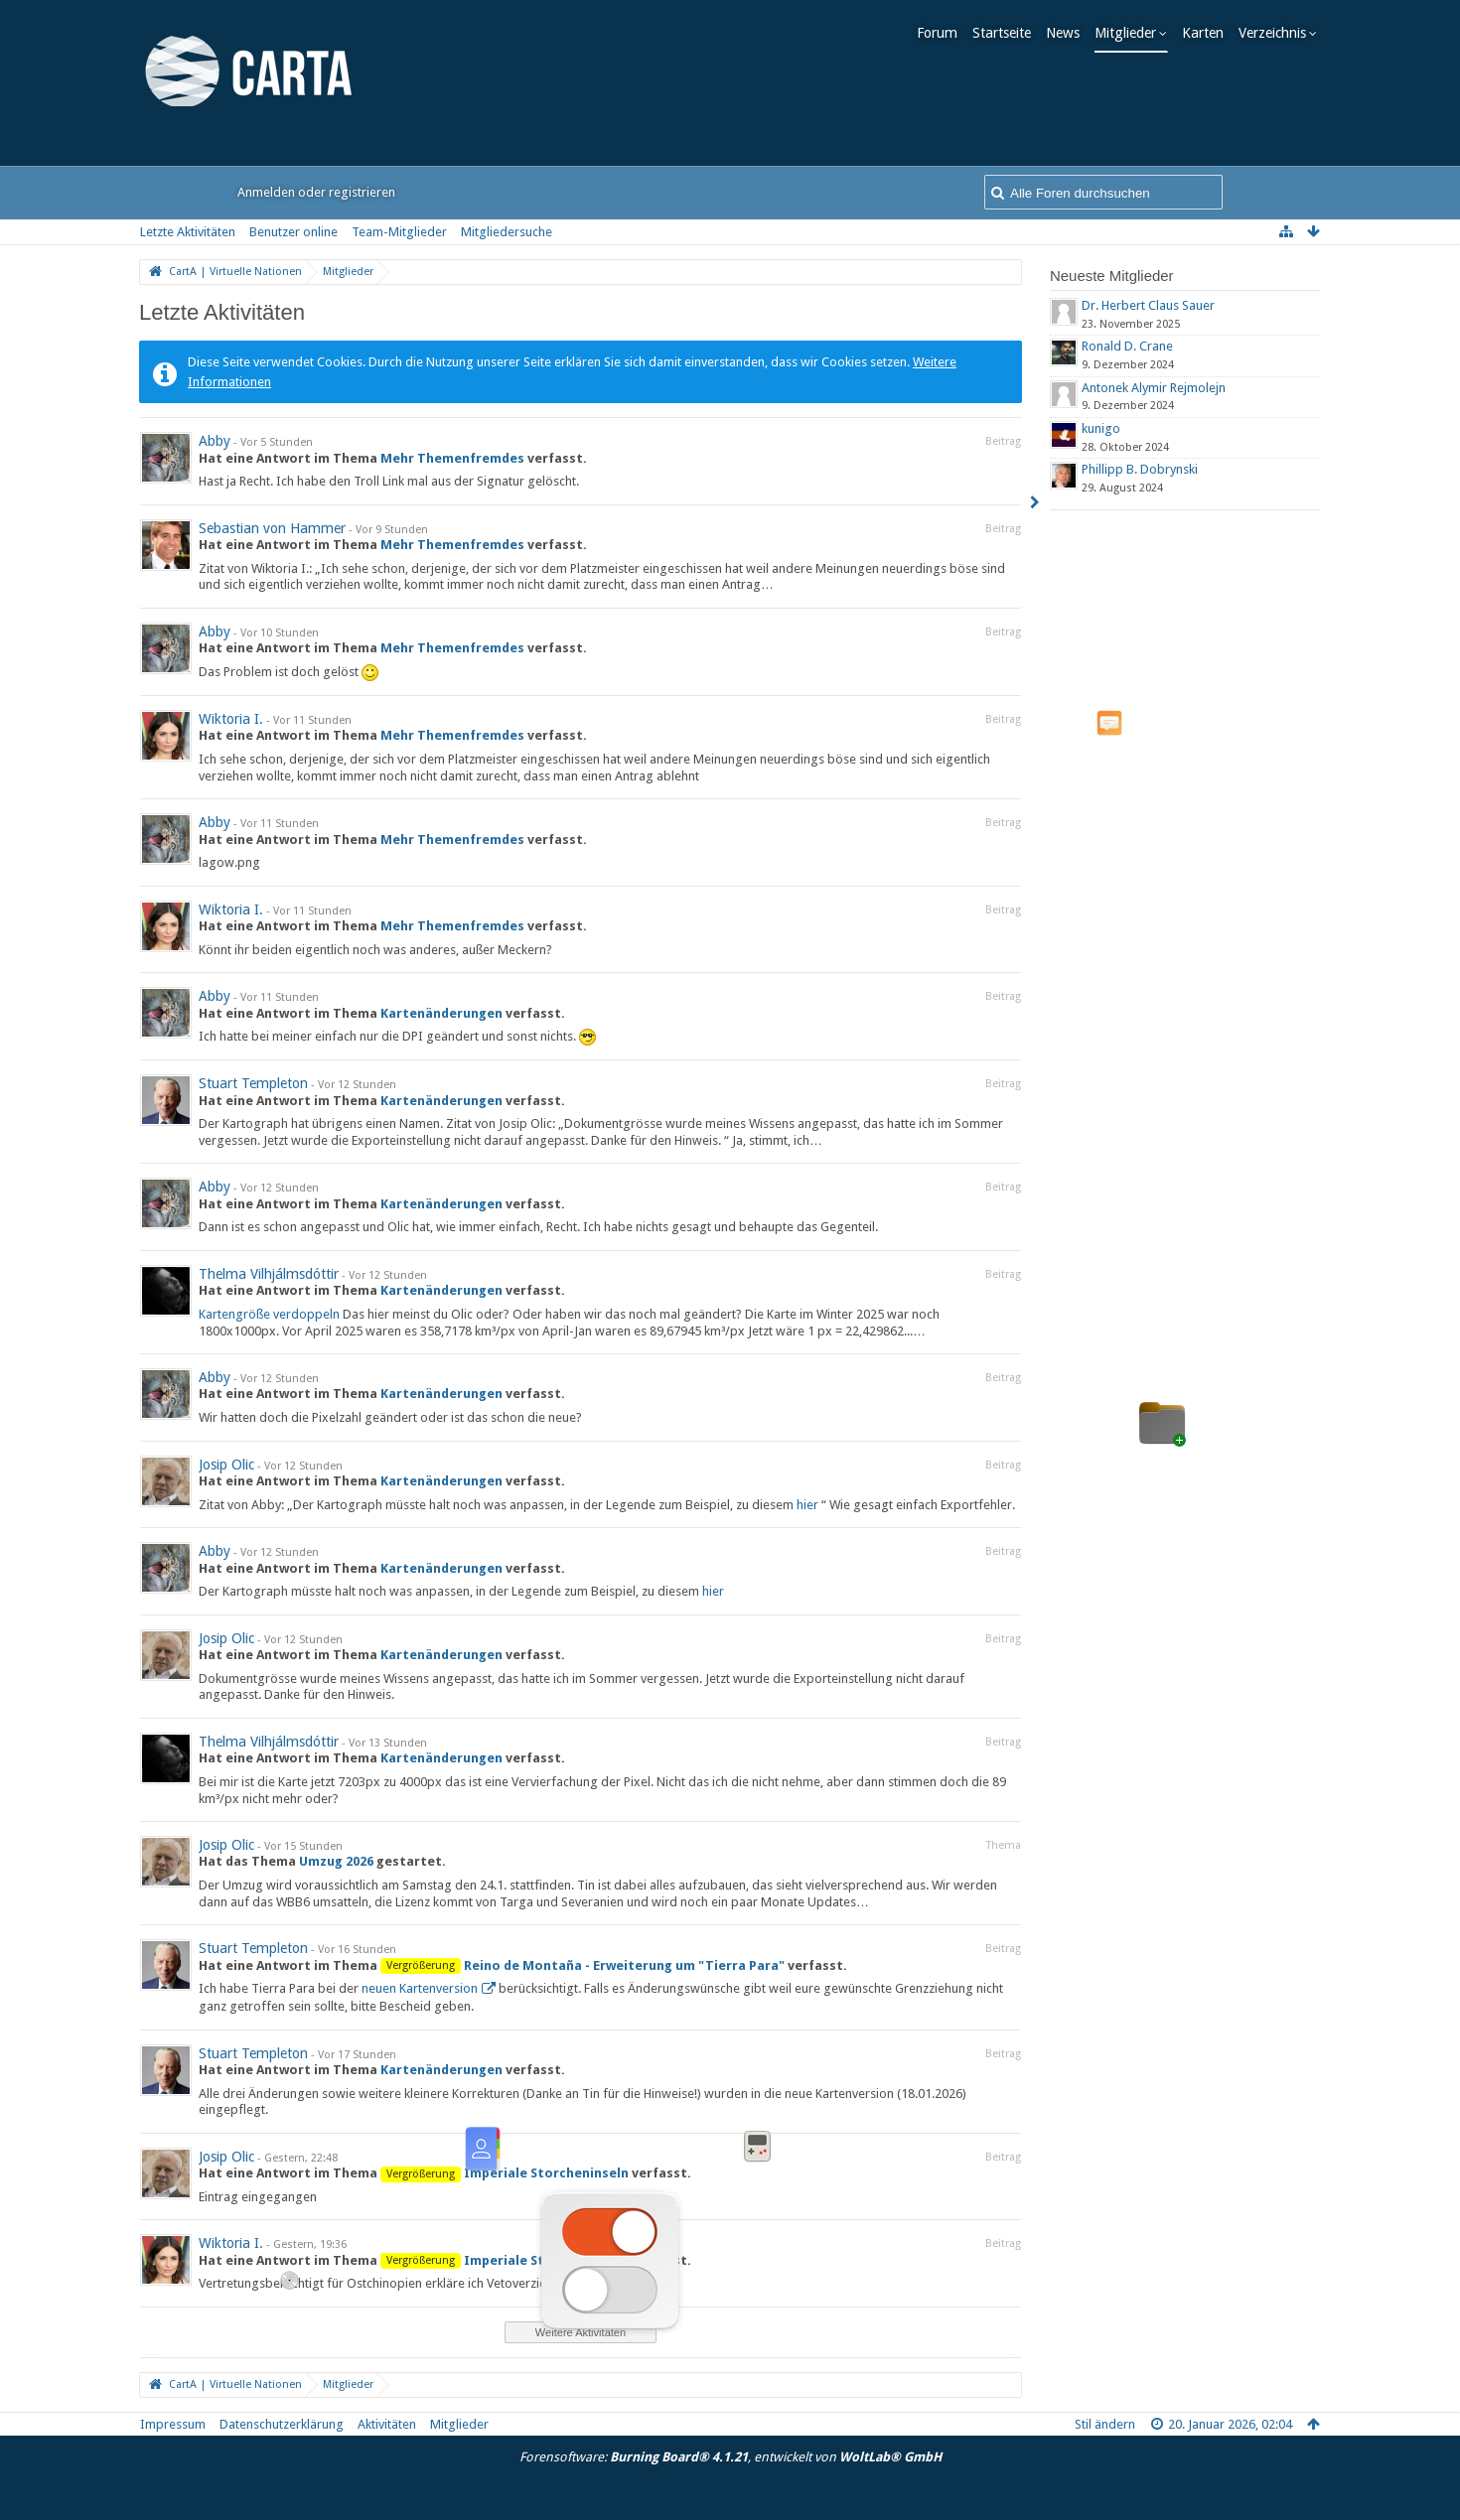  What do you see at coordinates (1162, 1423) in the screenshot?
I see `create a new folder` at bounding box center [1162, 1423].